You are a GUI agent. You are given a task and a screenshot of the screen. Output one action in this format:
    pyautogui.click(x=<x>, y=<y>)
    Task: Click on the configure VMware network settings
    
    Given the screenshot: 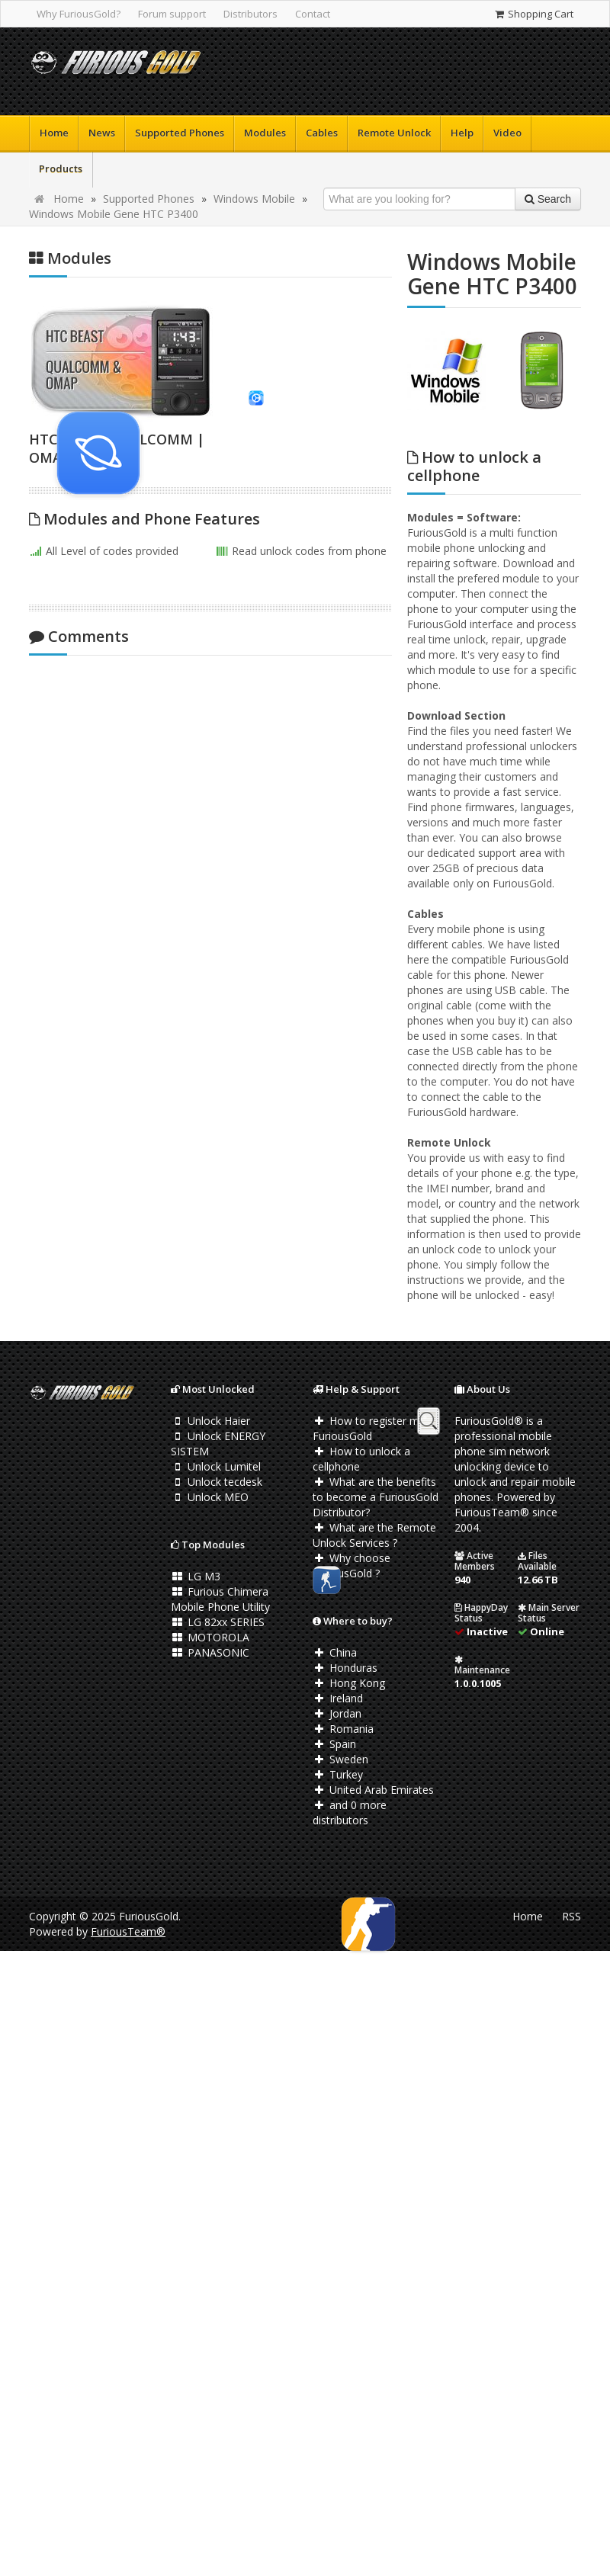 What is the action you would take?
    pyautogui.click(x=256, y=398)
    